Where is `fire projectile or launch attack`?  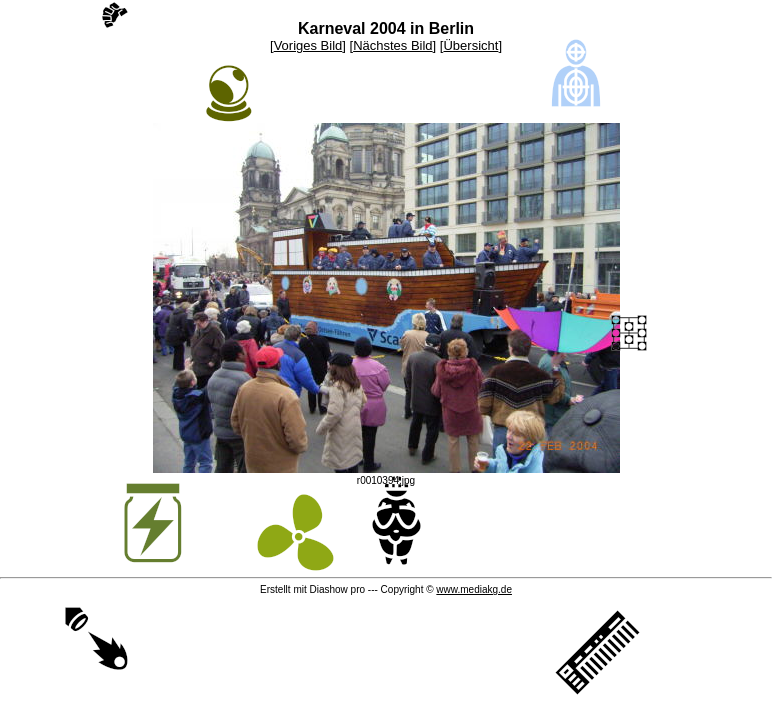
fire projectile or launch attack is located at coordinates (96, 638).